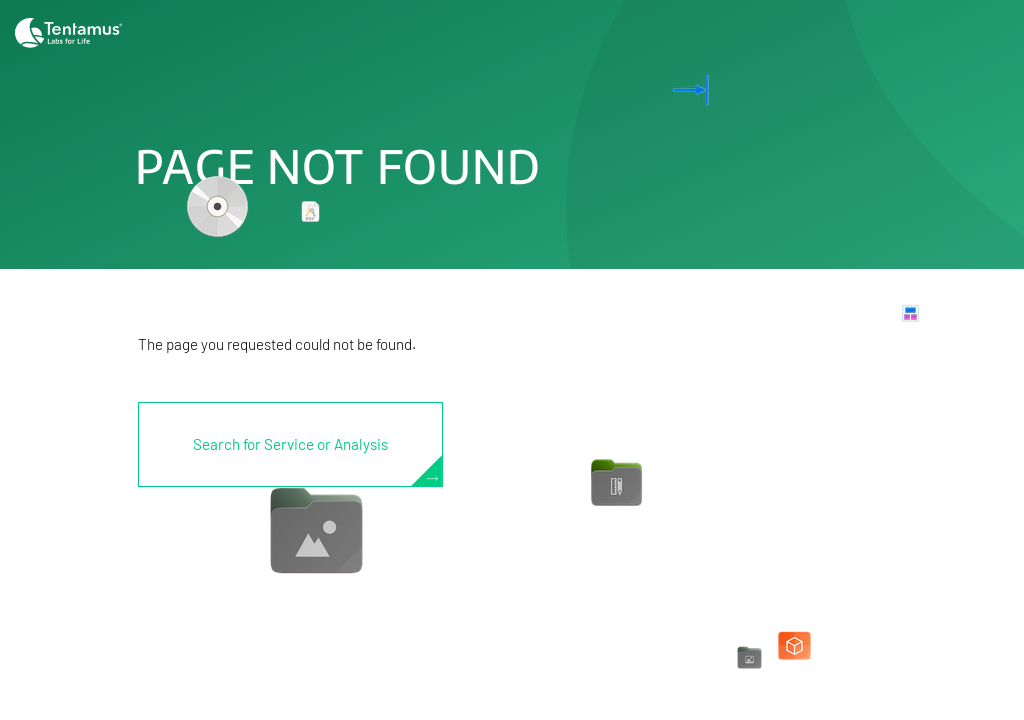 Image resolution: width=1024 pixels, height=720 pixels. I want to click on access DVD-RW drive or disc, so click(217, 206).